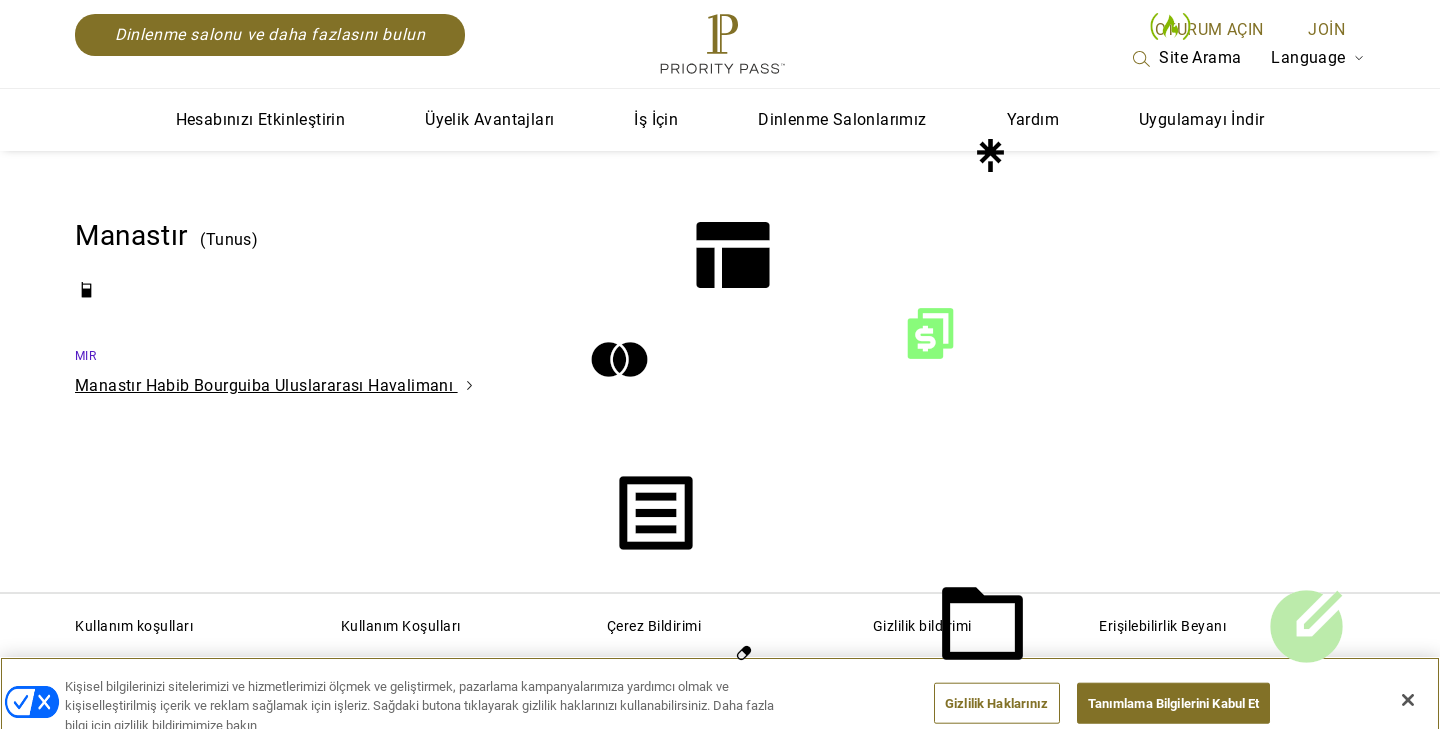 The width and height of the screenshot is (1440, 729). What do you see at coordinates (86, 290) in the screenshot?
I see `indicates mobile device or phone functionality` at bounding box center [86, 290].